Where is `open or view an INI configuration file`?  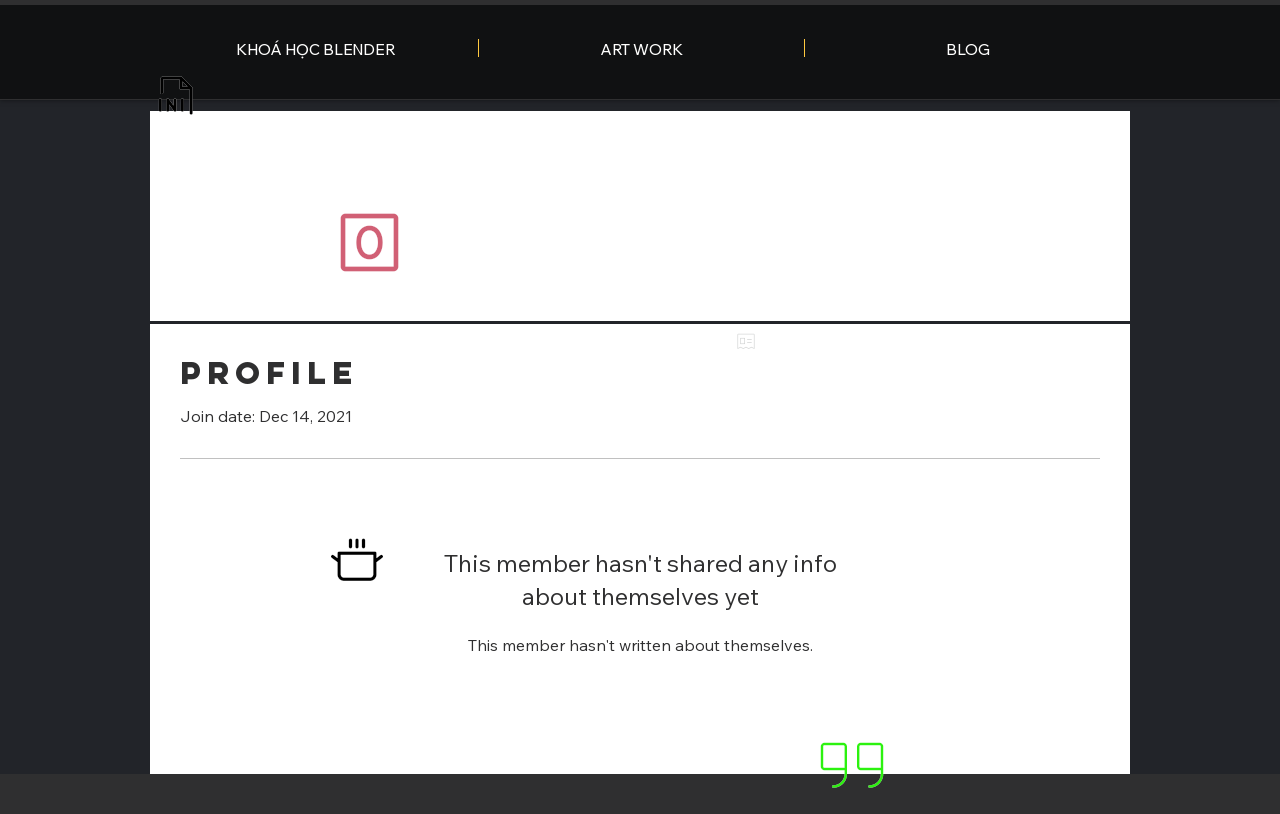 open or view an INI configuration file is located at coordinates (176, 95).